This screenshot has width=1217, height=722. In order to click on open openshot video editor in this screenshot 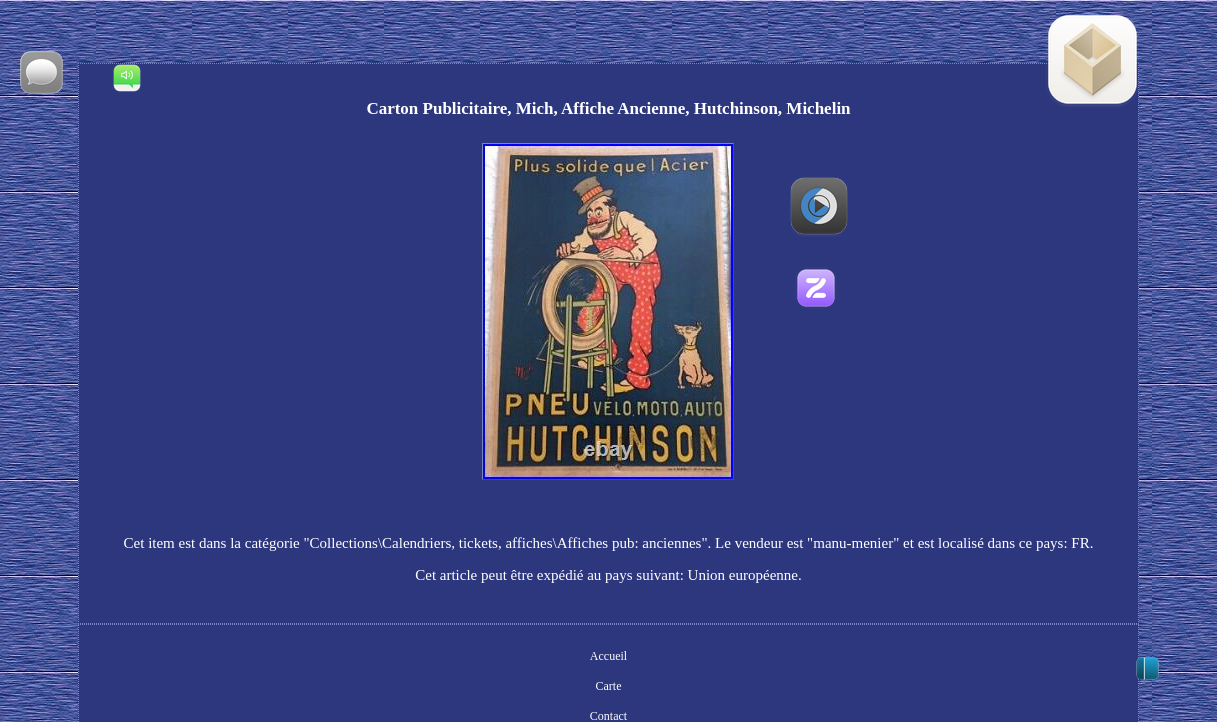, I will do `click(819, 206)`.